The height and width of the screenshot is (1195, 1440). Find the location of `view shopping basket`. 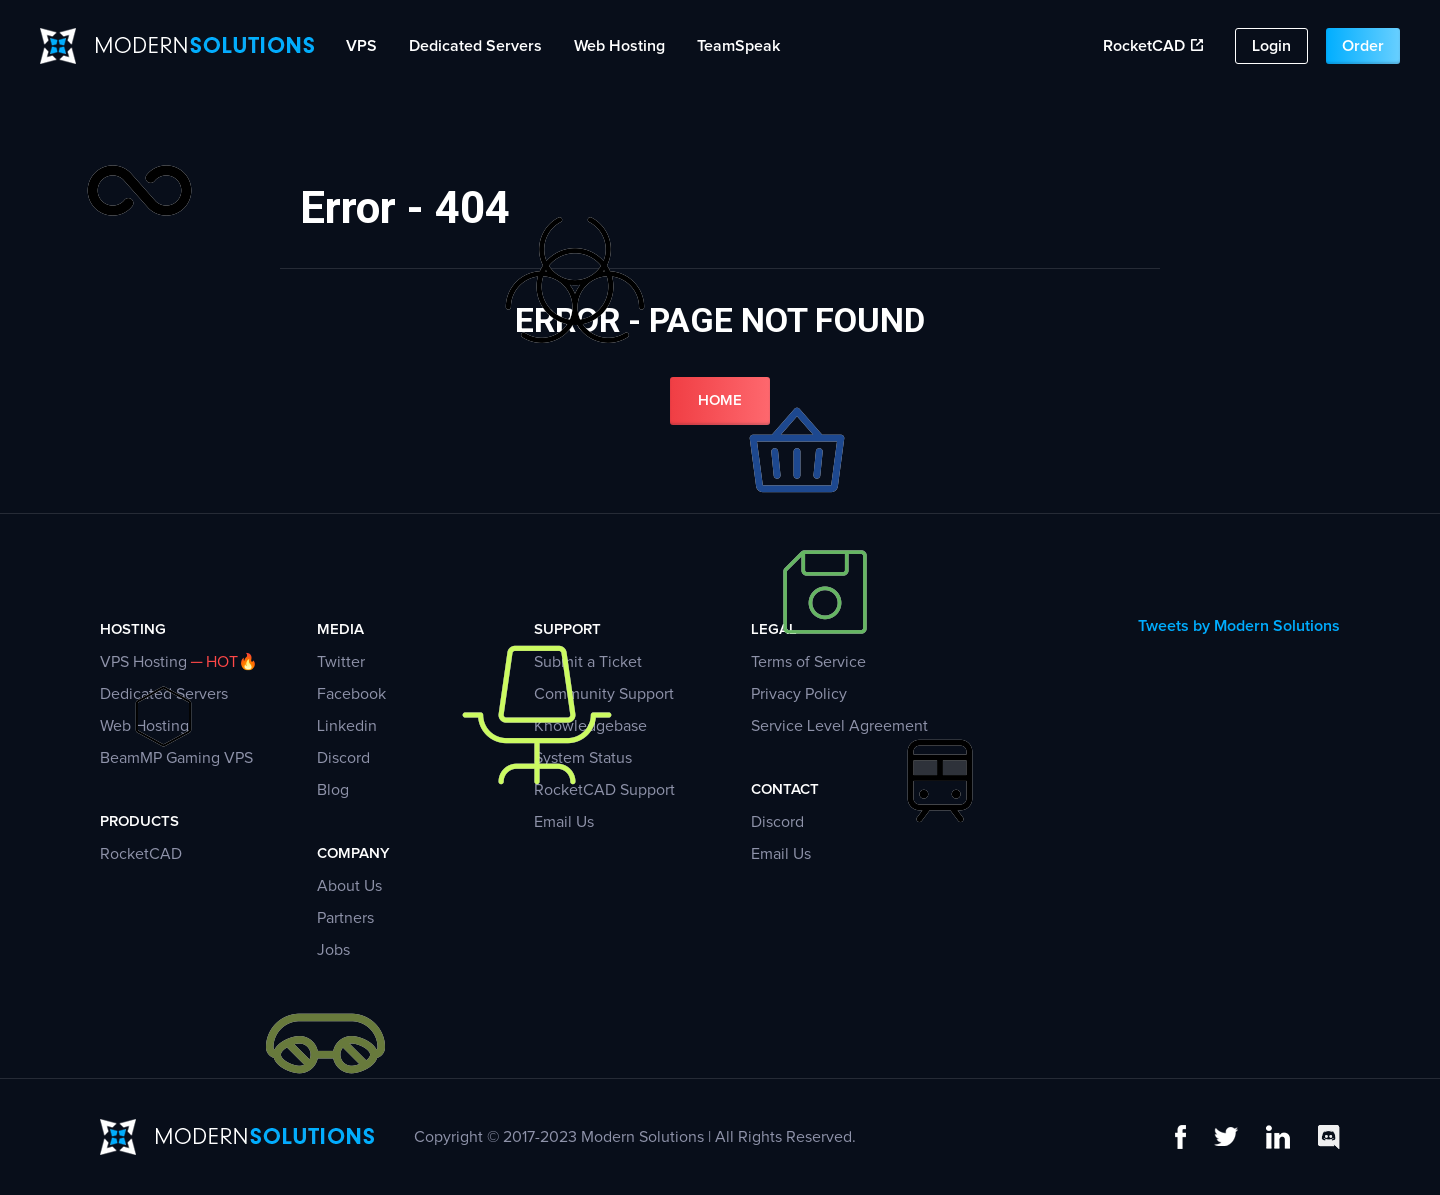

view shopping basket is located at coordinates (797, 455).